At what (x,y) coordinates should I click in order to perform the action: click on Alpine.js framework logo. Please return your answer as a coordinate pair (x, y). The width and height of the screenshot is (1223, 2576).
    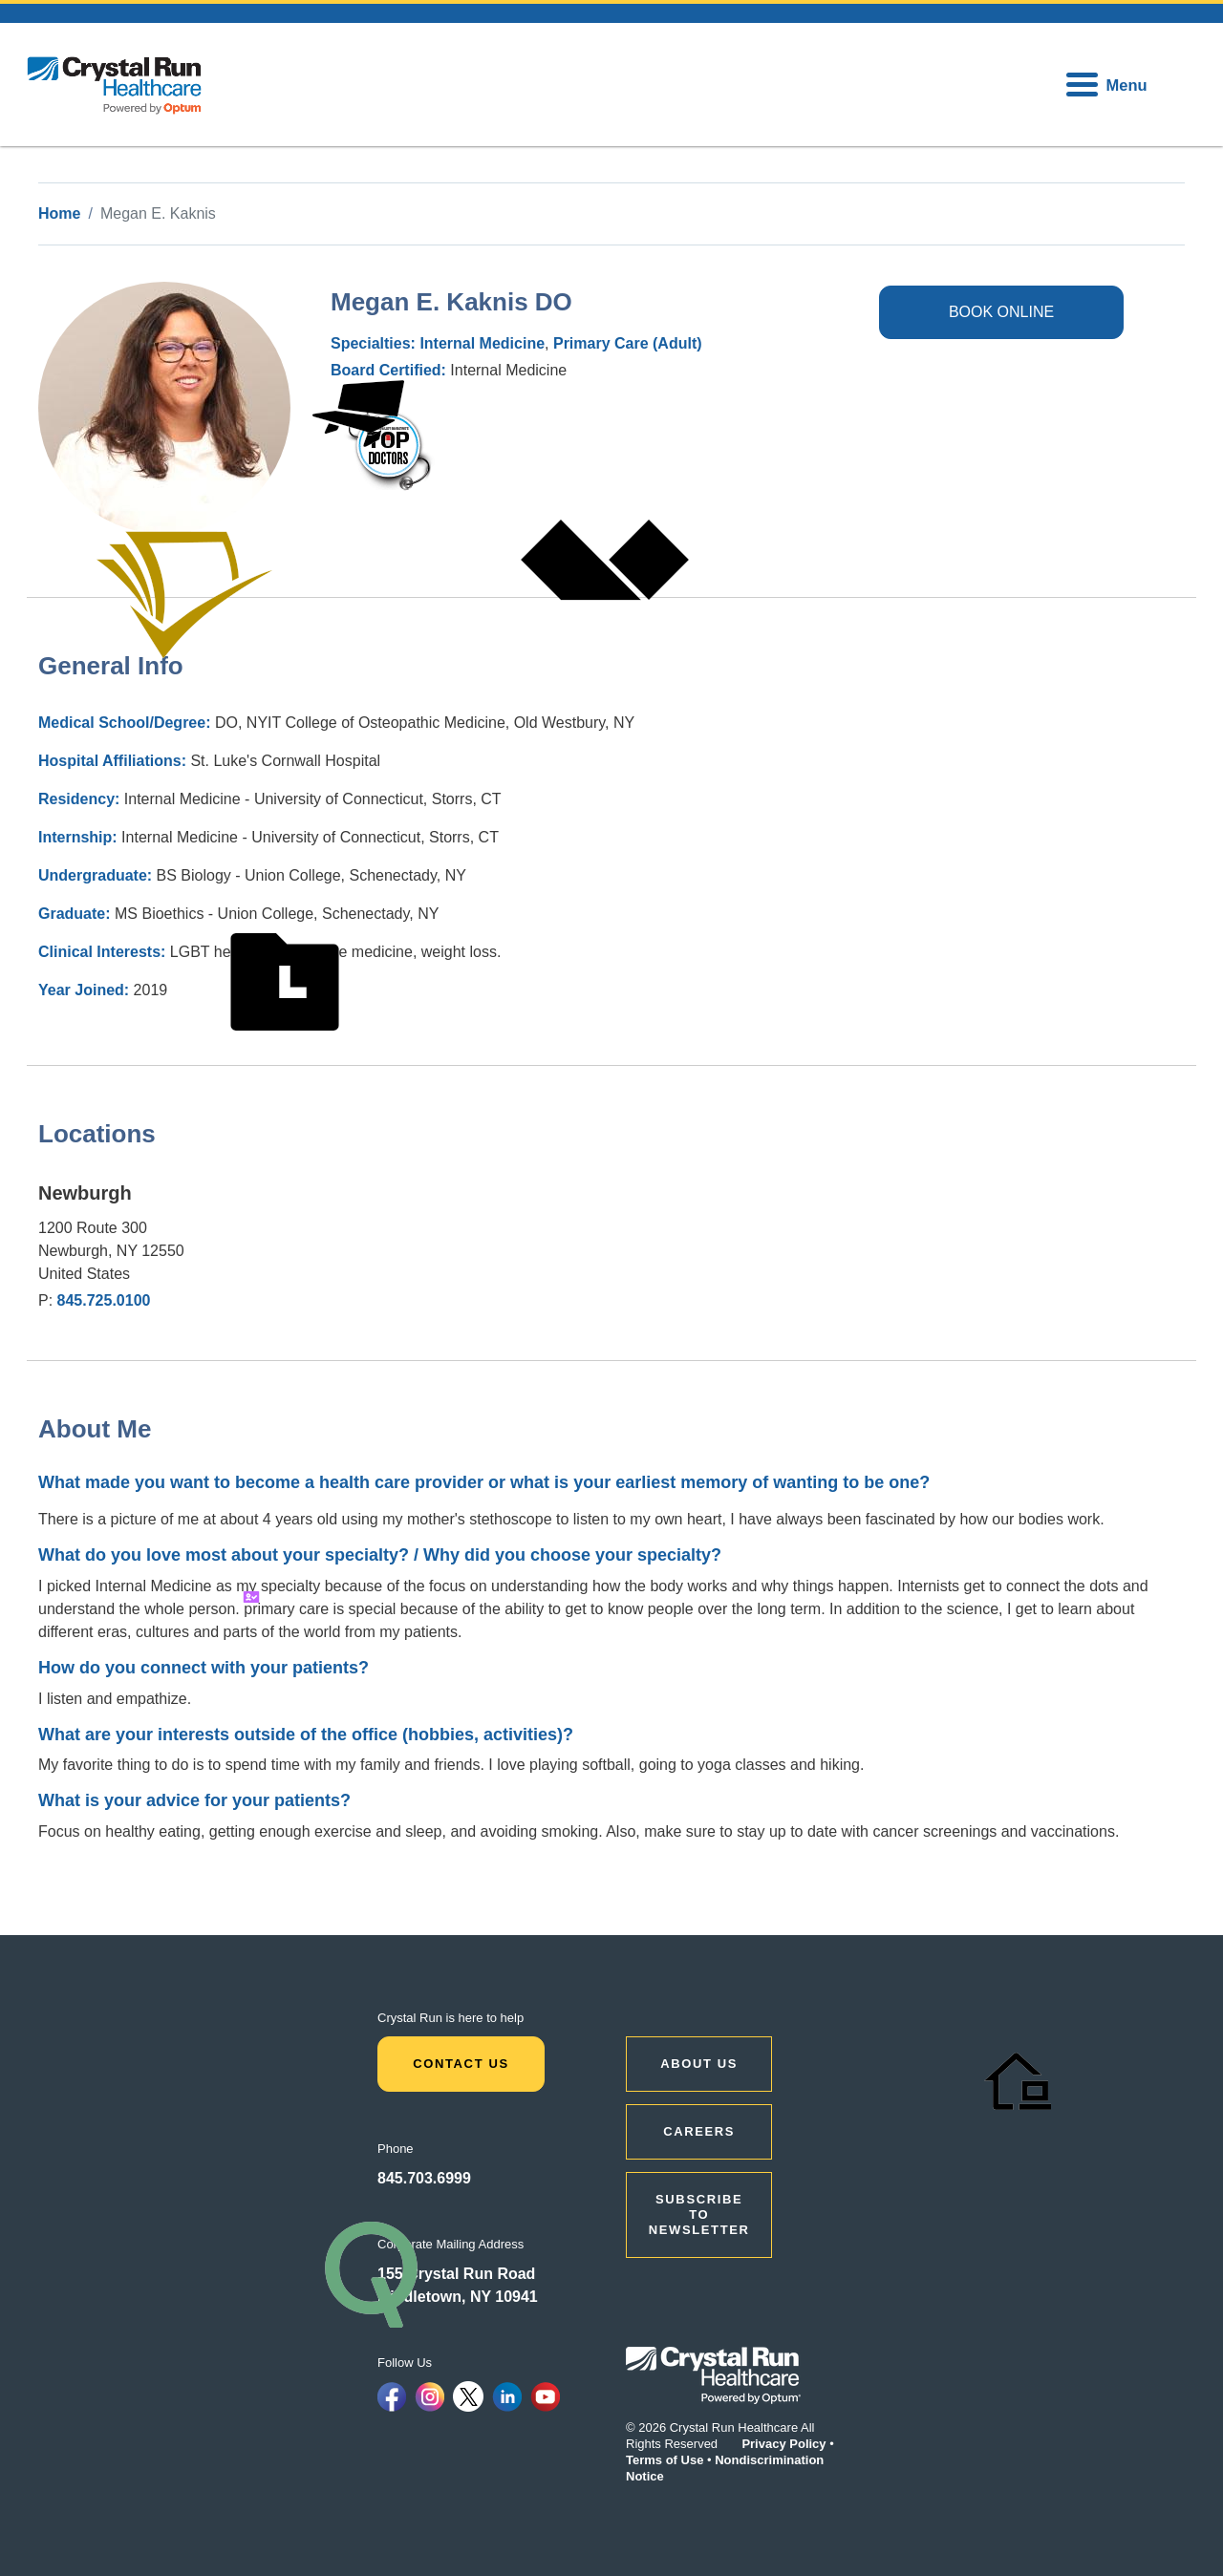
    Looking at the image, I should click on (605, 560).